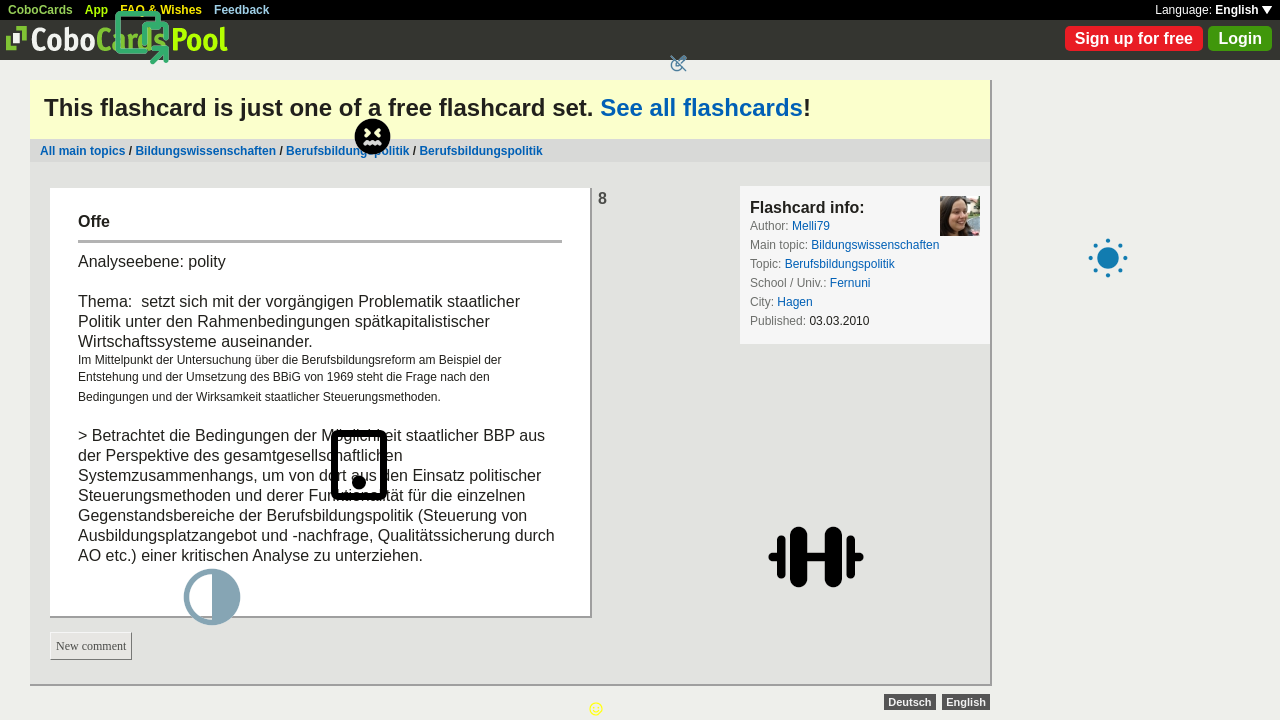  Describe the element at coordinates (816, 557) in the screenshot. I see `access workout or fitness features` at that location.